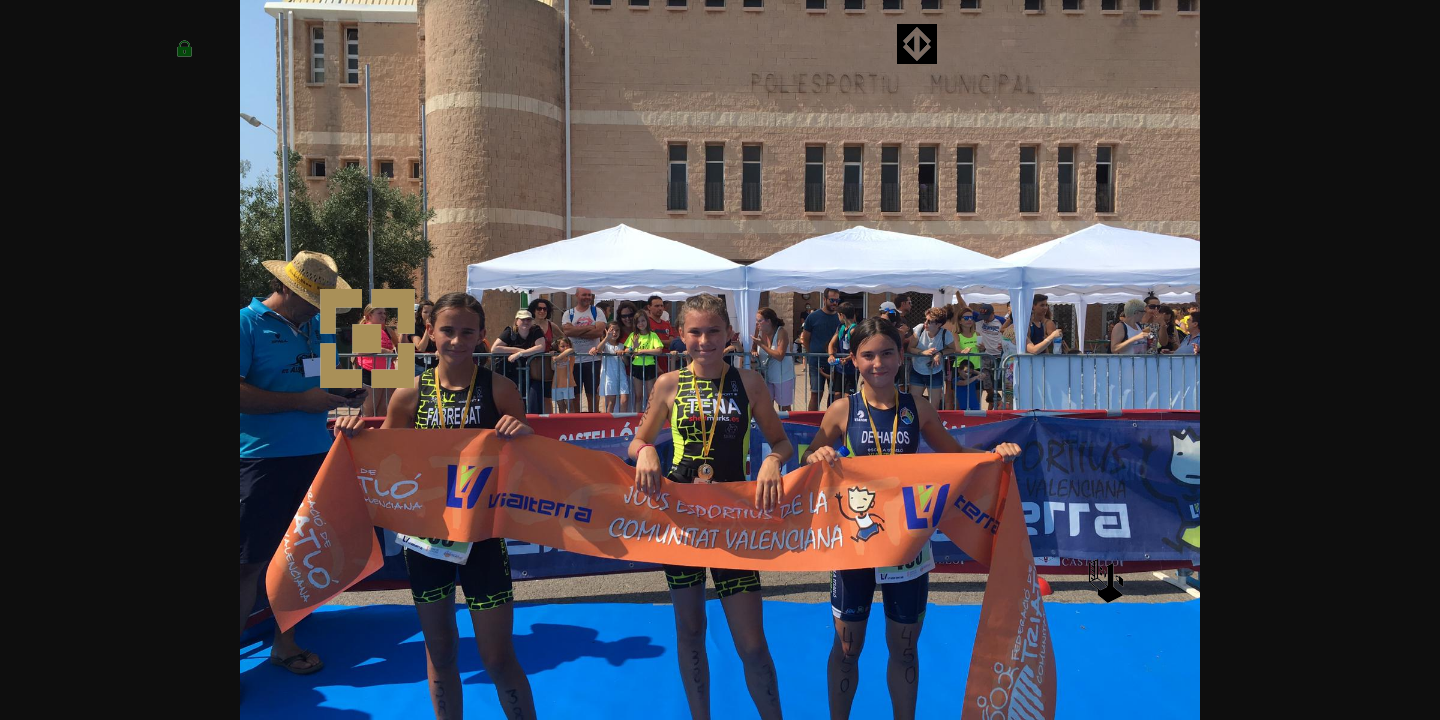  Describe the element at coordinates (367, 338) in the screenshot. I see `open HDFC Bank app` at that location.